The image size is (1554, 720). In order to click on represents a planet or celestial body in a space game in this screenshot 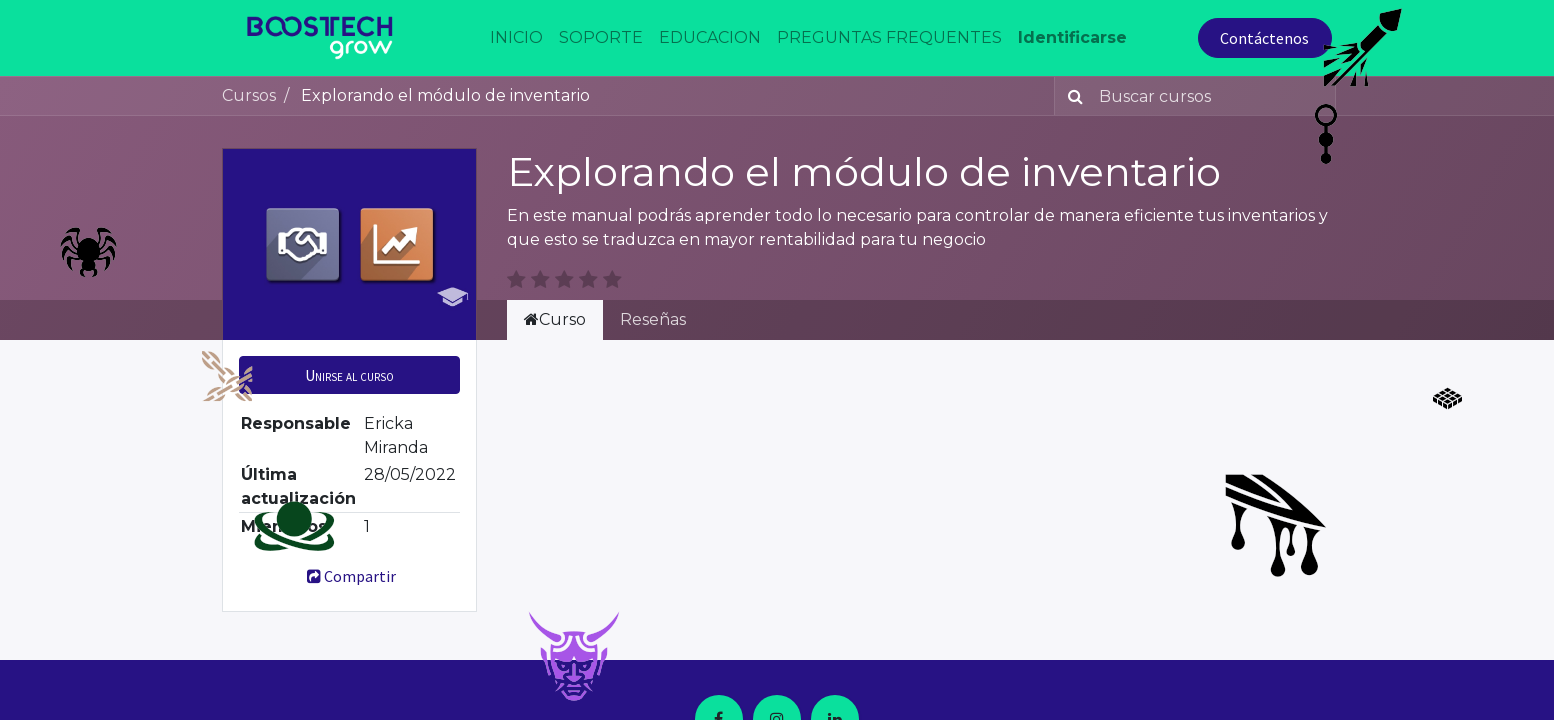, I will do `click(294, 528)`.